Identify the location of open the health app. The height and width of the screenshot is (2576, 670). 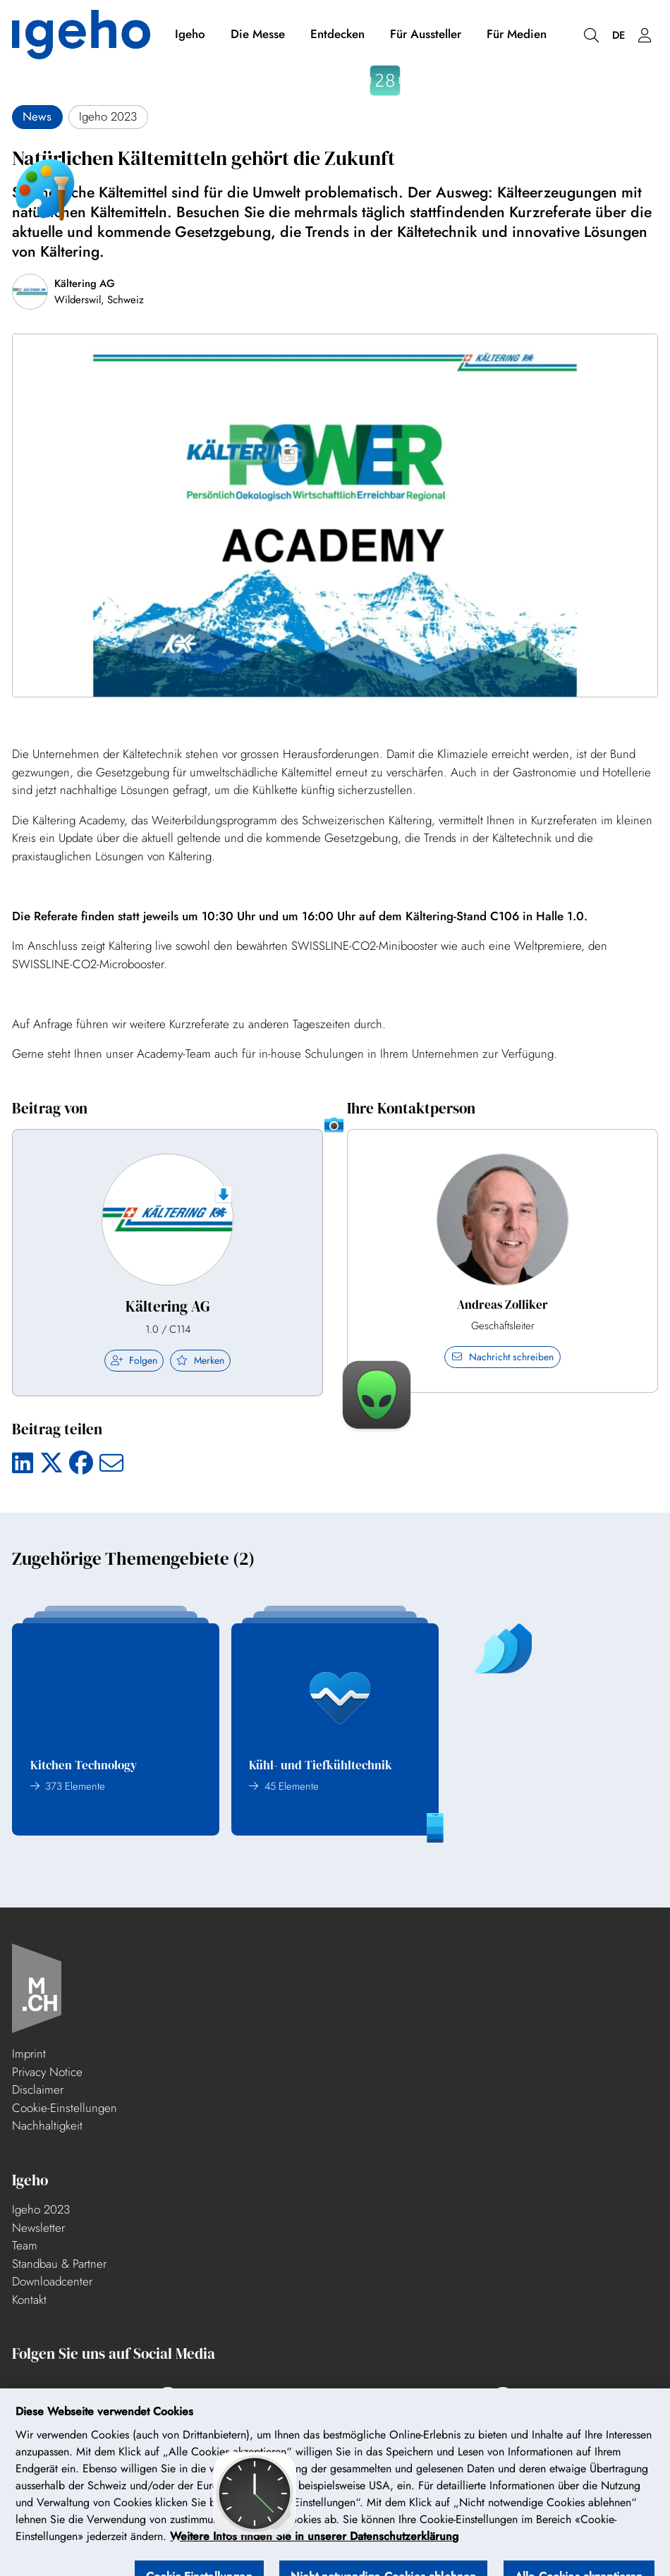
(340, 1697).